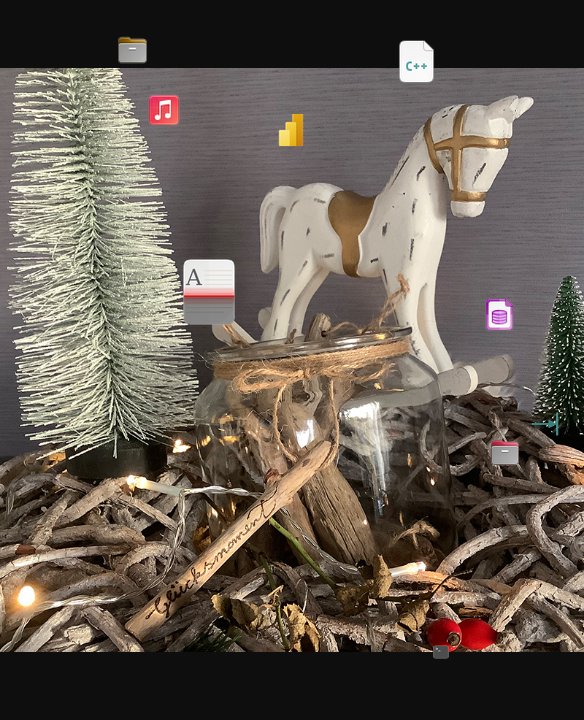  What do you see at coordinates (291, 130) in the screenshot?
I see `open Microsoft Power BI app` at bounding box center [291, 130].